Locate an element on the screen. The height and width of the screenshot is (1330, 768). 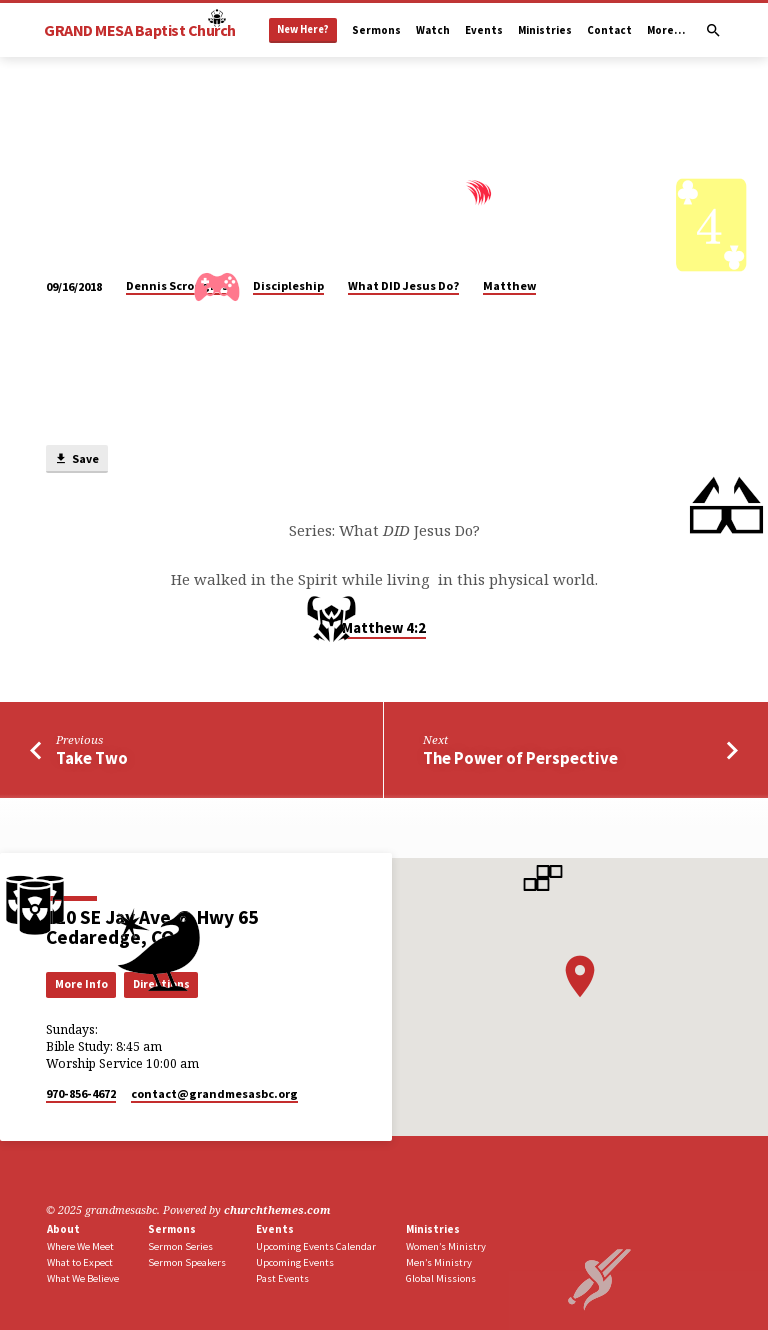
open gaming or play games section is located at coordinates (217, 287).